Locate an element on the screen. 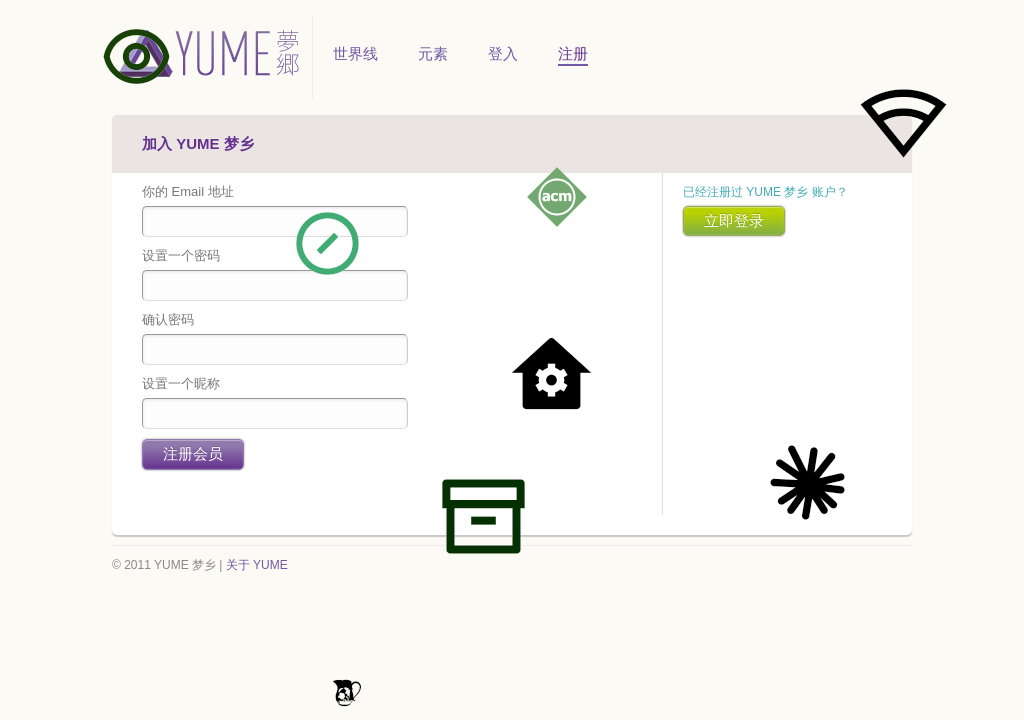 This screenshot has width=1024, height=720. indicates moderate wifi signal strength is located at coordinates (903, 123).